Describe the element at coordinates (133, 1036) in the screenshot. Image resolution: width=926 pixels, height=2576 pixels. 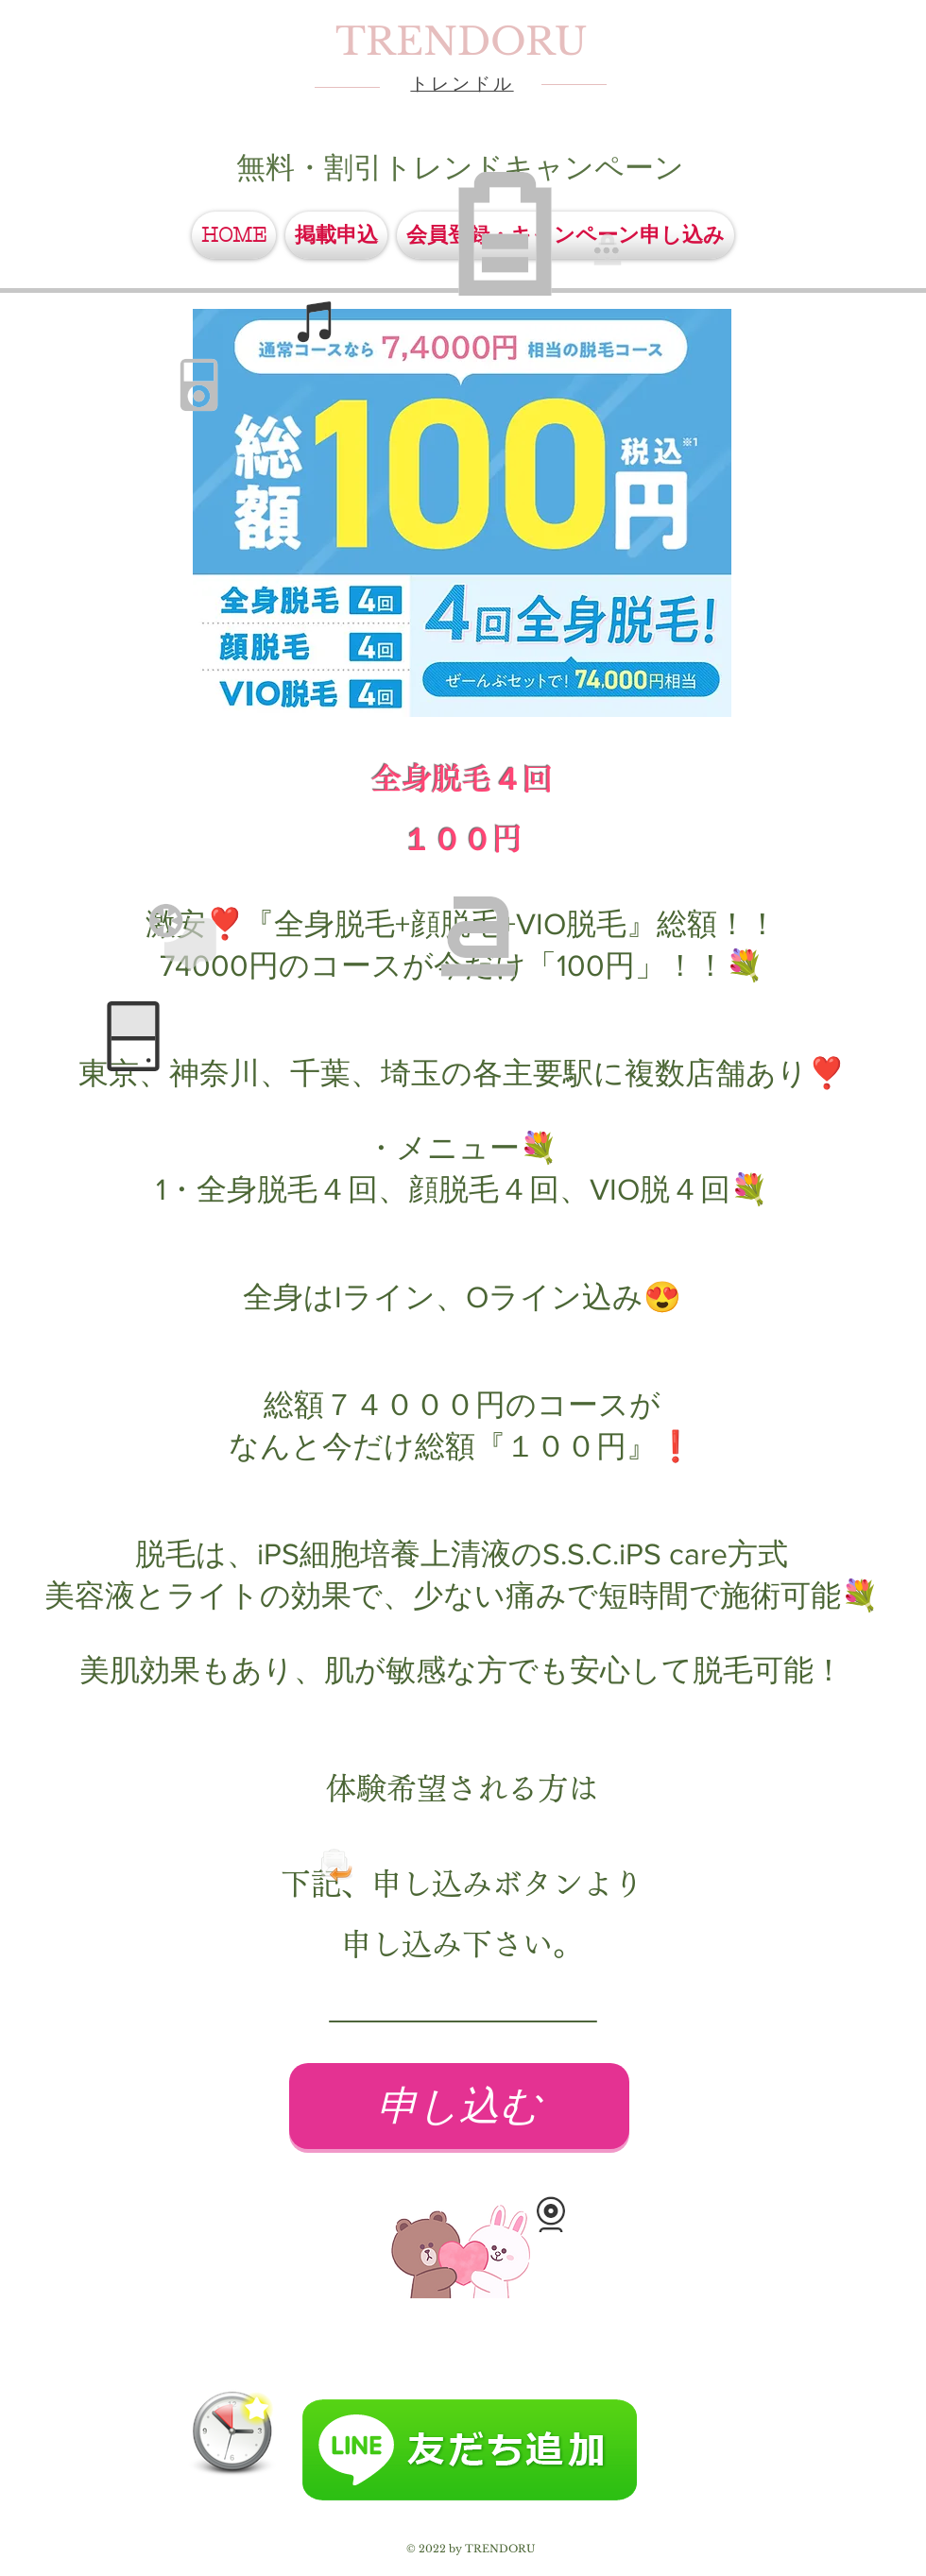
I see `scan a document or image` at that location.